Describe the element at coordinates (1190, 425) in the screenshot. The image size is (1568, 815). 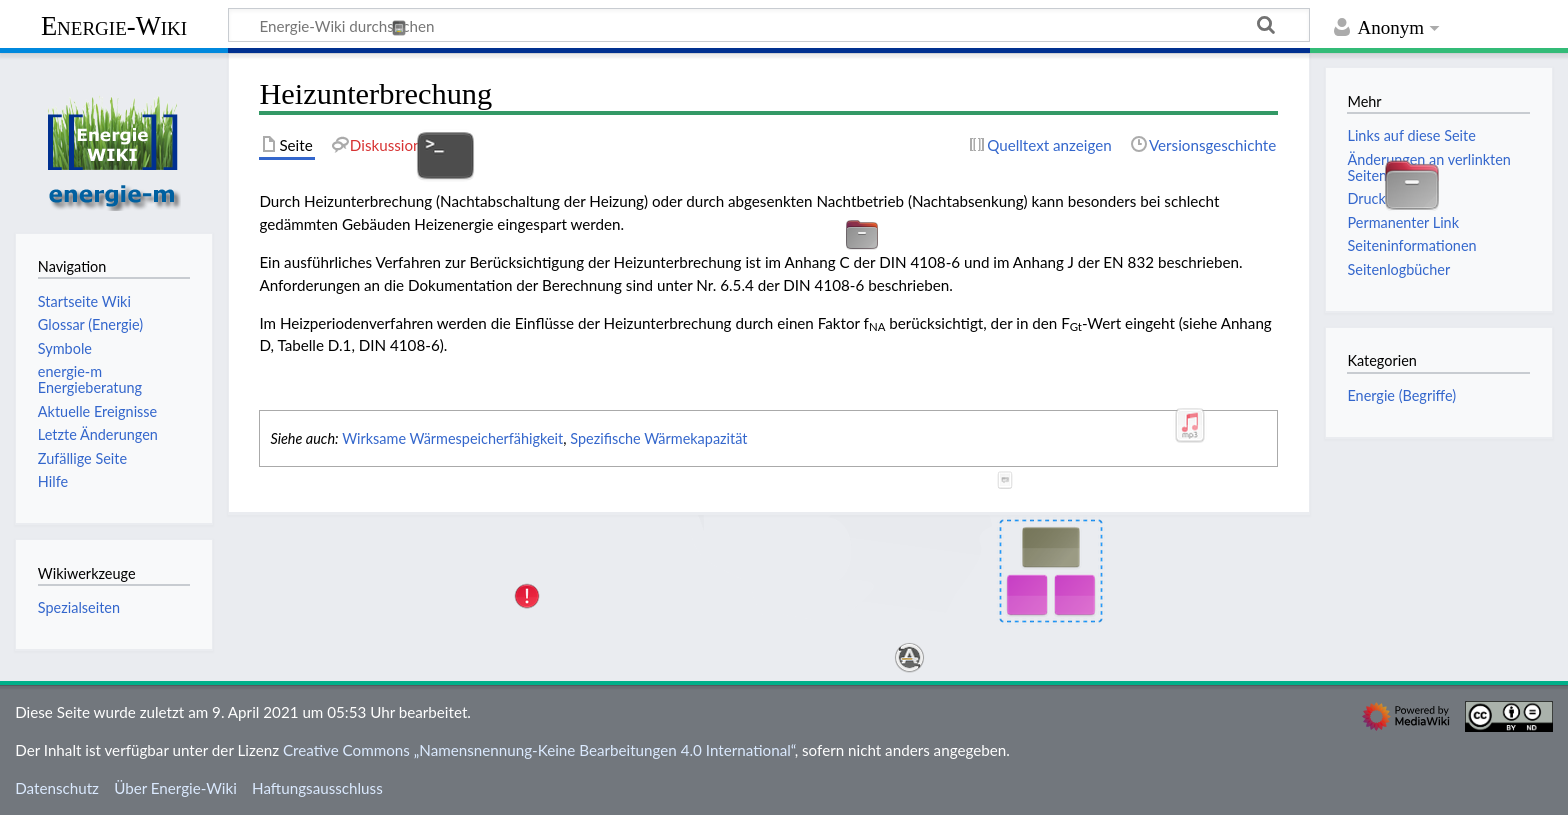
I see `an mp3 audio file` at that location.